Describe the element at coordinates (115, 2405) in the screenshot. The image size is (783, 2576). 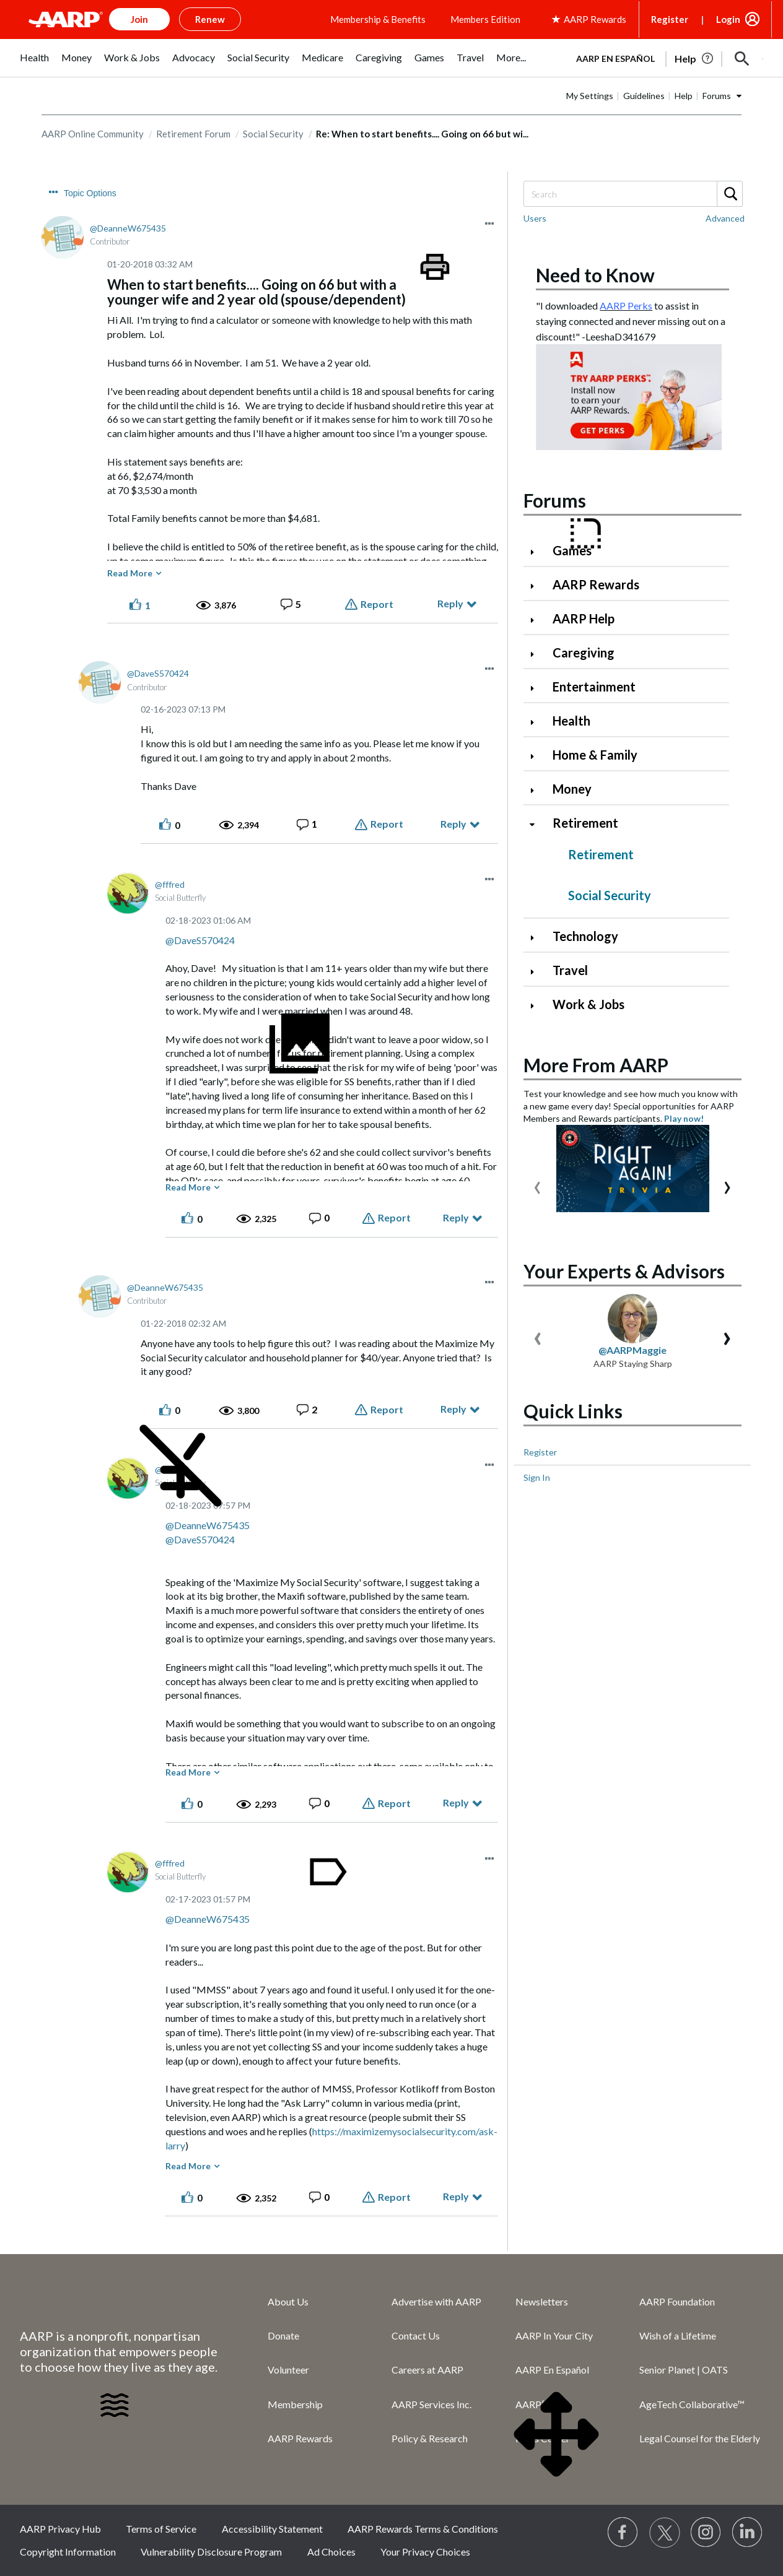
I see `indicates water or aquatic features` at that location.